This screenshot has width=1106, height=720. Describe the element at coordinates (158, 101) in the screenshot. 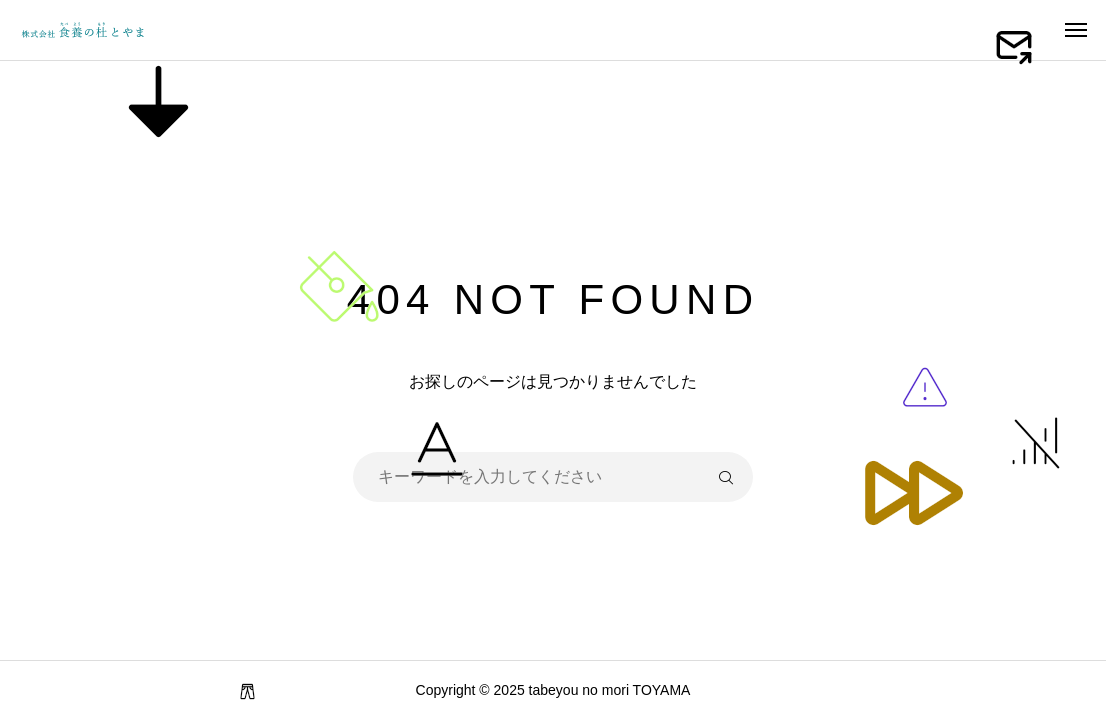

I see `download a file or content` at that location.